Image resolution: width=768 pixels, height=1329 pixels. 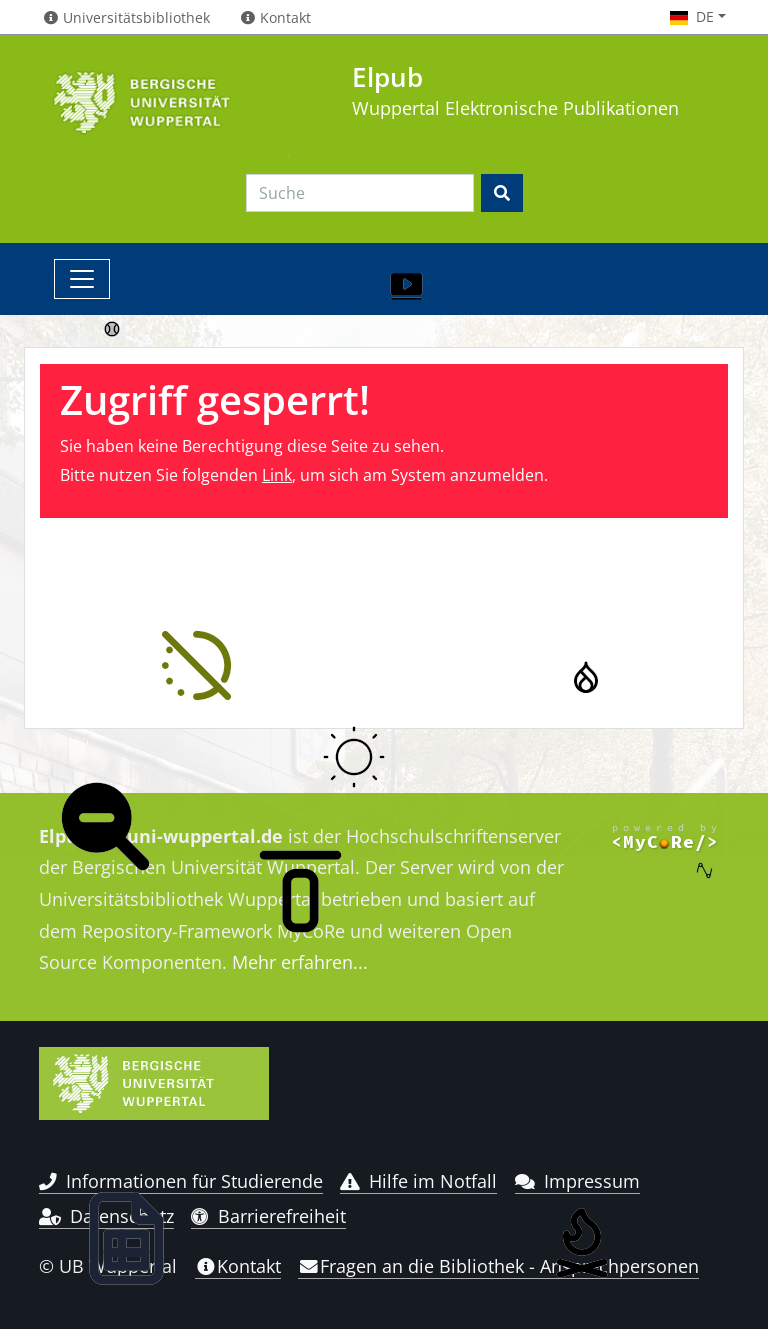 What do you see at coordinates (354, 757) in the screenshot?
I see `reduce screen brightness` at bounding box center [354, 757].